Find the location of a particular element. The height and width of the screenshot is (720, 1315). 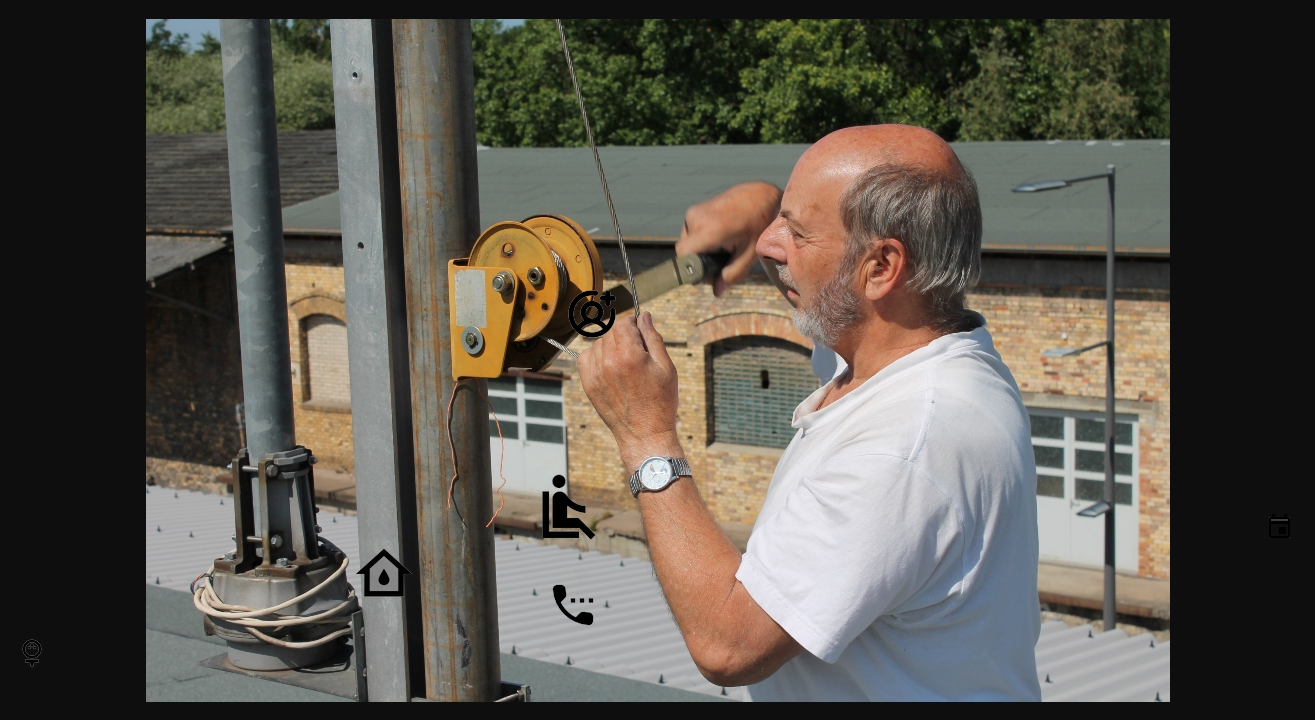

access golf-related features or scores is located at coordinates (32, 653).